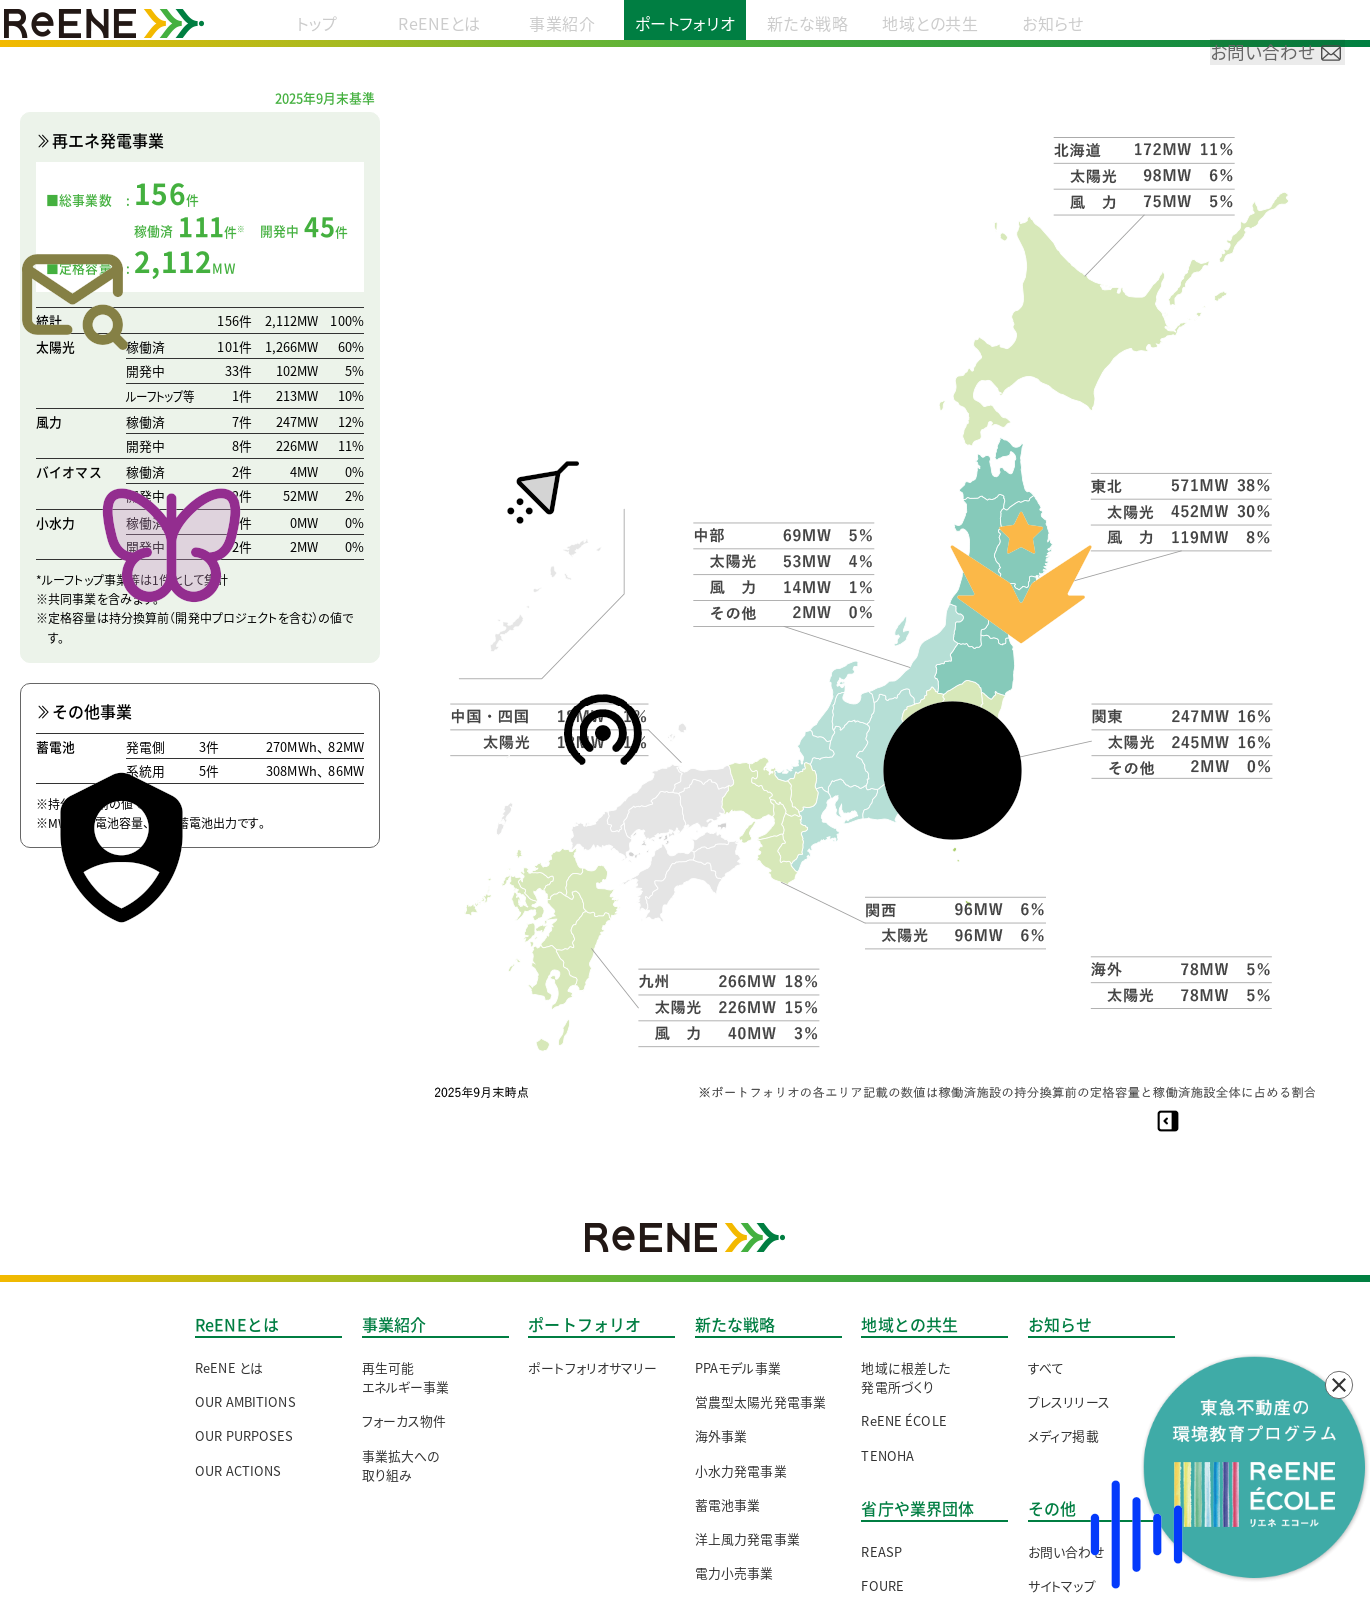 The width and height of the screenshot is (1370, 1603). I want to click on audio waveform or sound visualization, so click(1136, 1534).